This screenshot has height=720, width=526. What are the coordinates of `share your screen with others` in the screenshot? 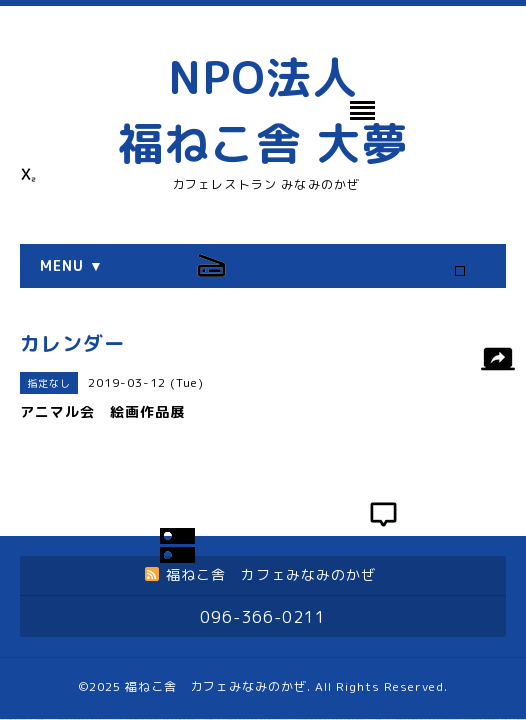 It's located at (498, 359).